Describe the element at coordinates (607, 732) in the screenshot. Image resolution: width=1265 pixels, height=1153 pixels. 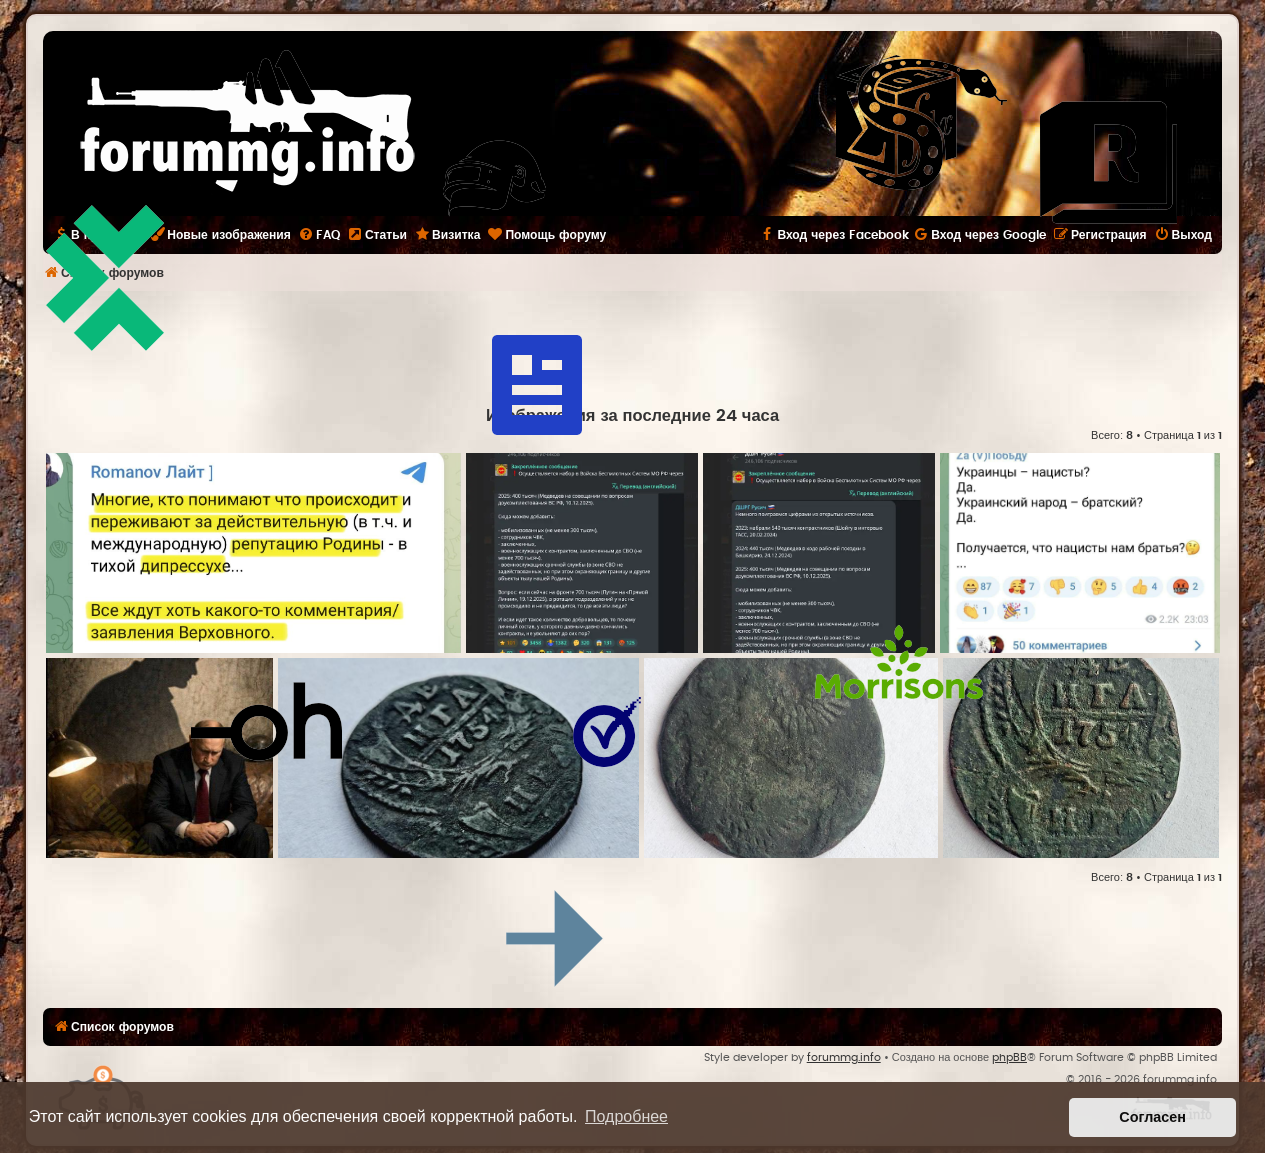
I see `symantec security software logo` at that location.